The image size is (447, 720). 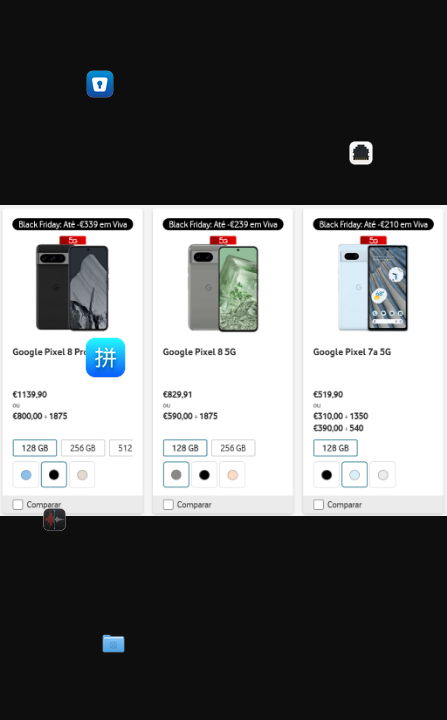 I want to click on configure DSL network connection settings, so click(x=361, y=153).